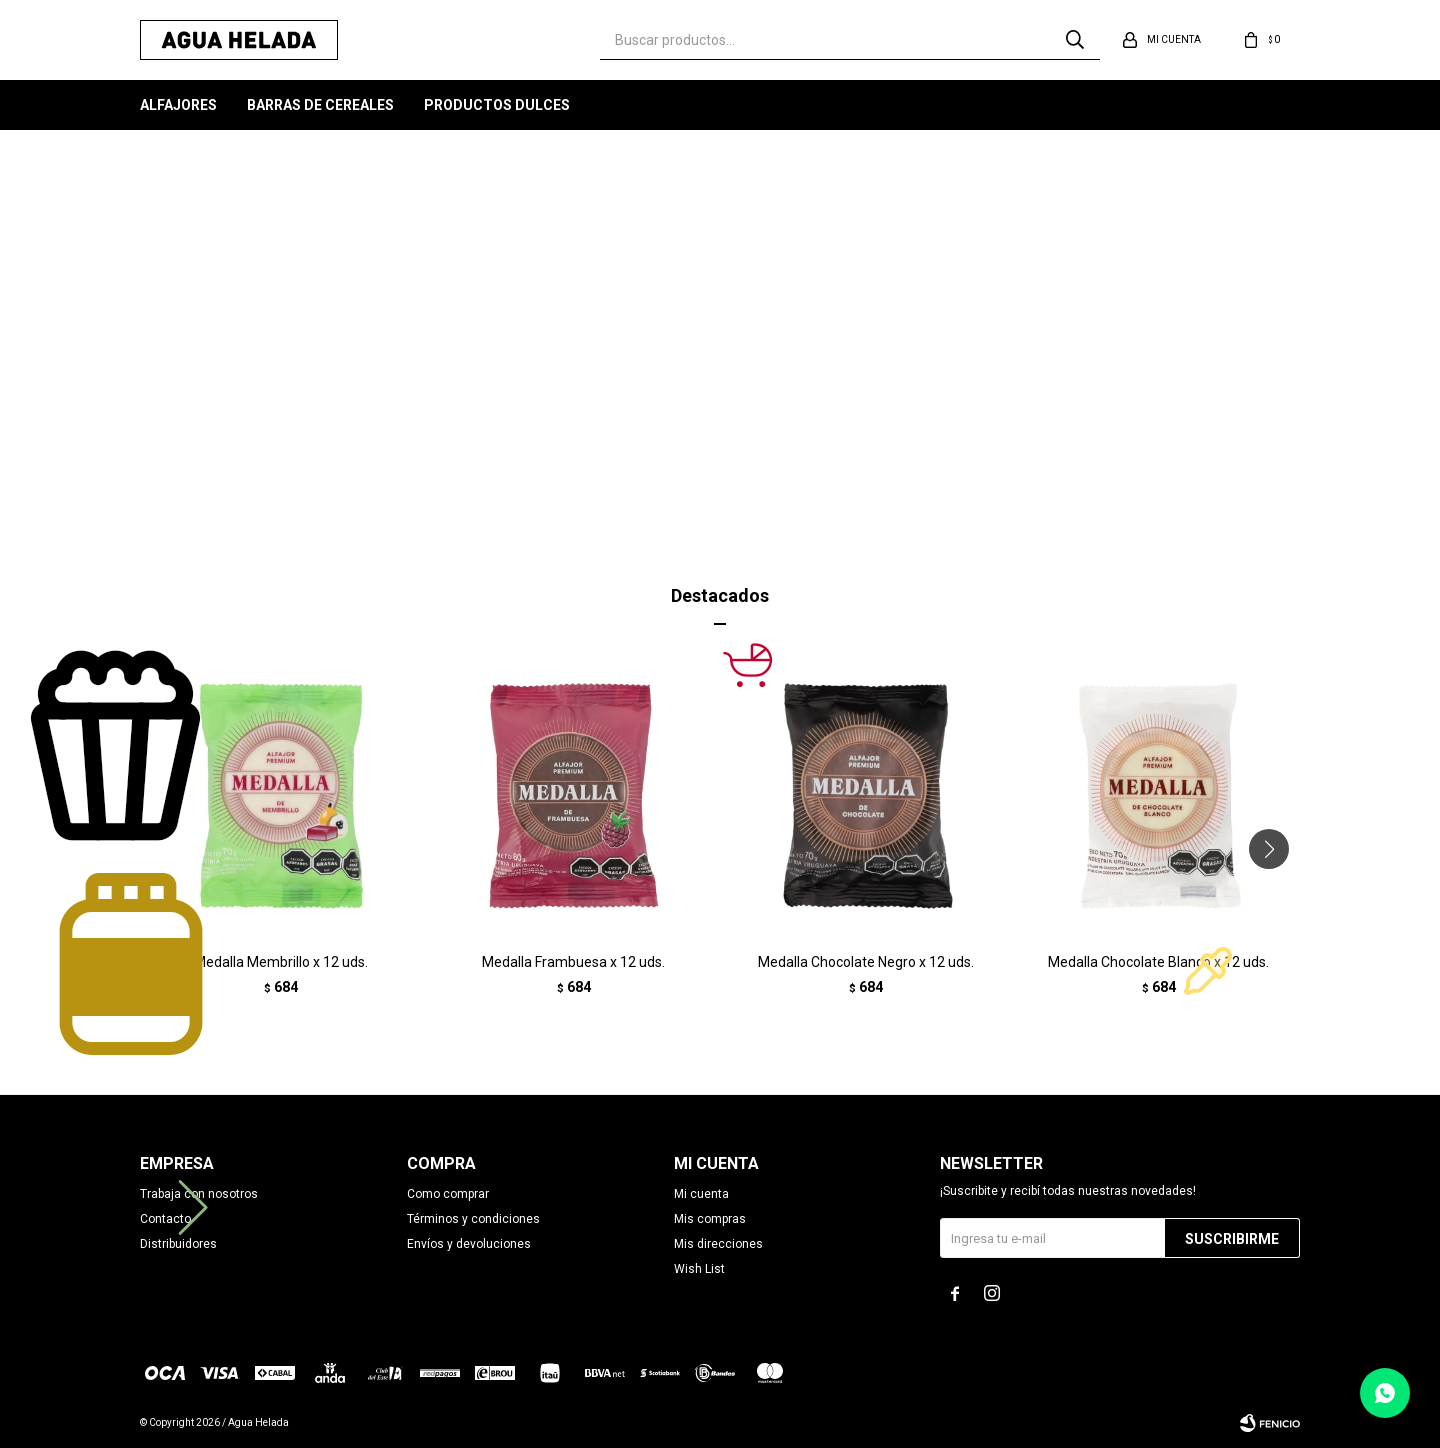 The height and width of the screenshot is (1448, 1440). What do you see at coordinates (131, 964) in the screenshot?
I see `view product or ingredient details` at bounding box center [131, 964].